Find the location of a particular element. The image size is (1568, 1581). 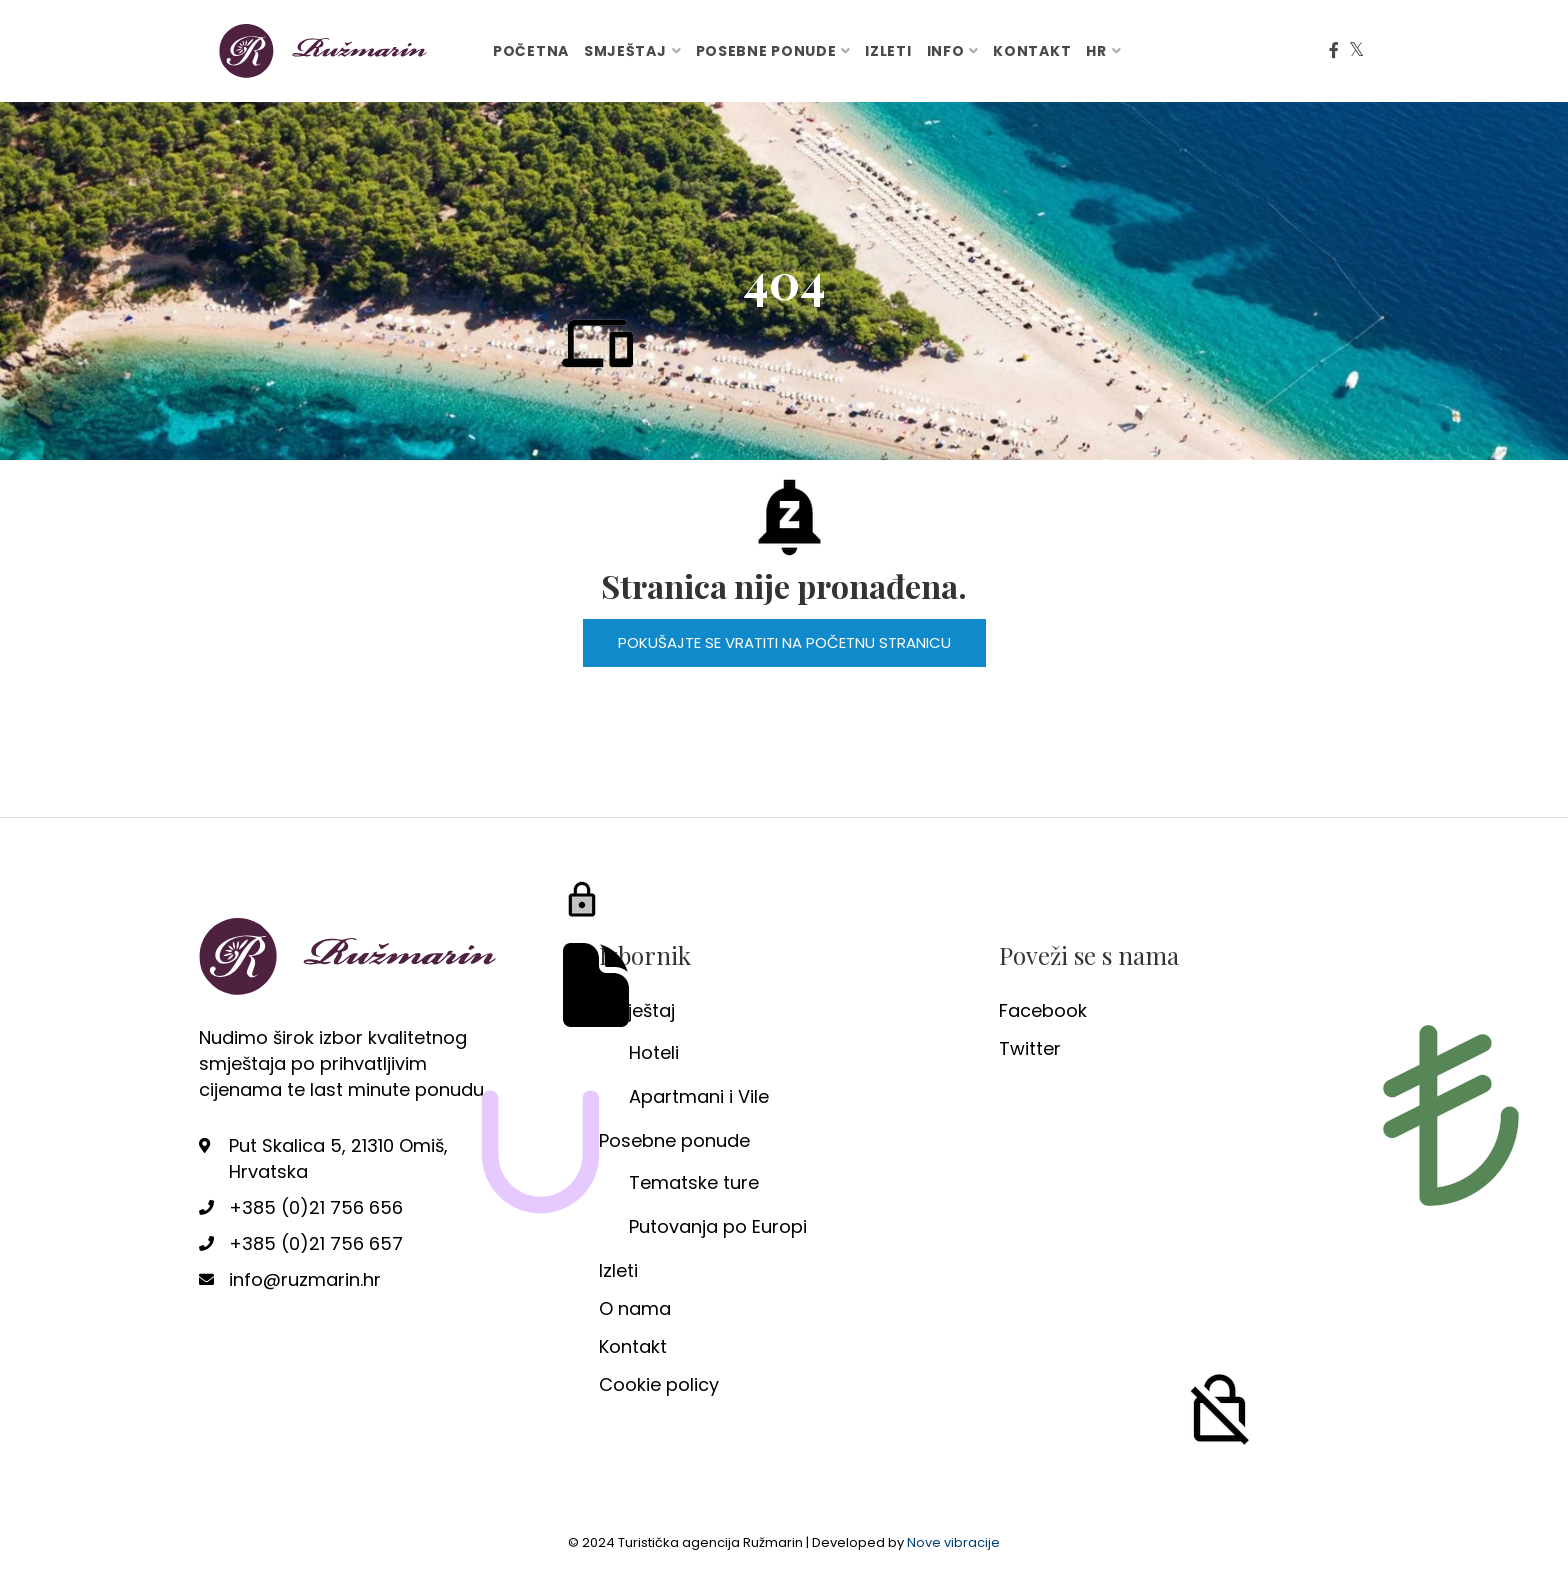

indicates an unencrypted or insecure email connection is located at coordinates (1219, 1409).